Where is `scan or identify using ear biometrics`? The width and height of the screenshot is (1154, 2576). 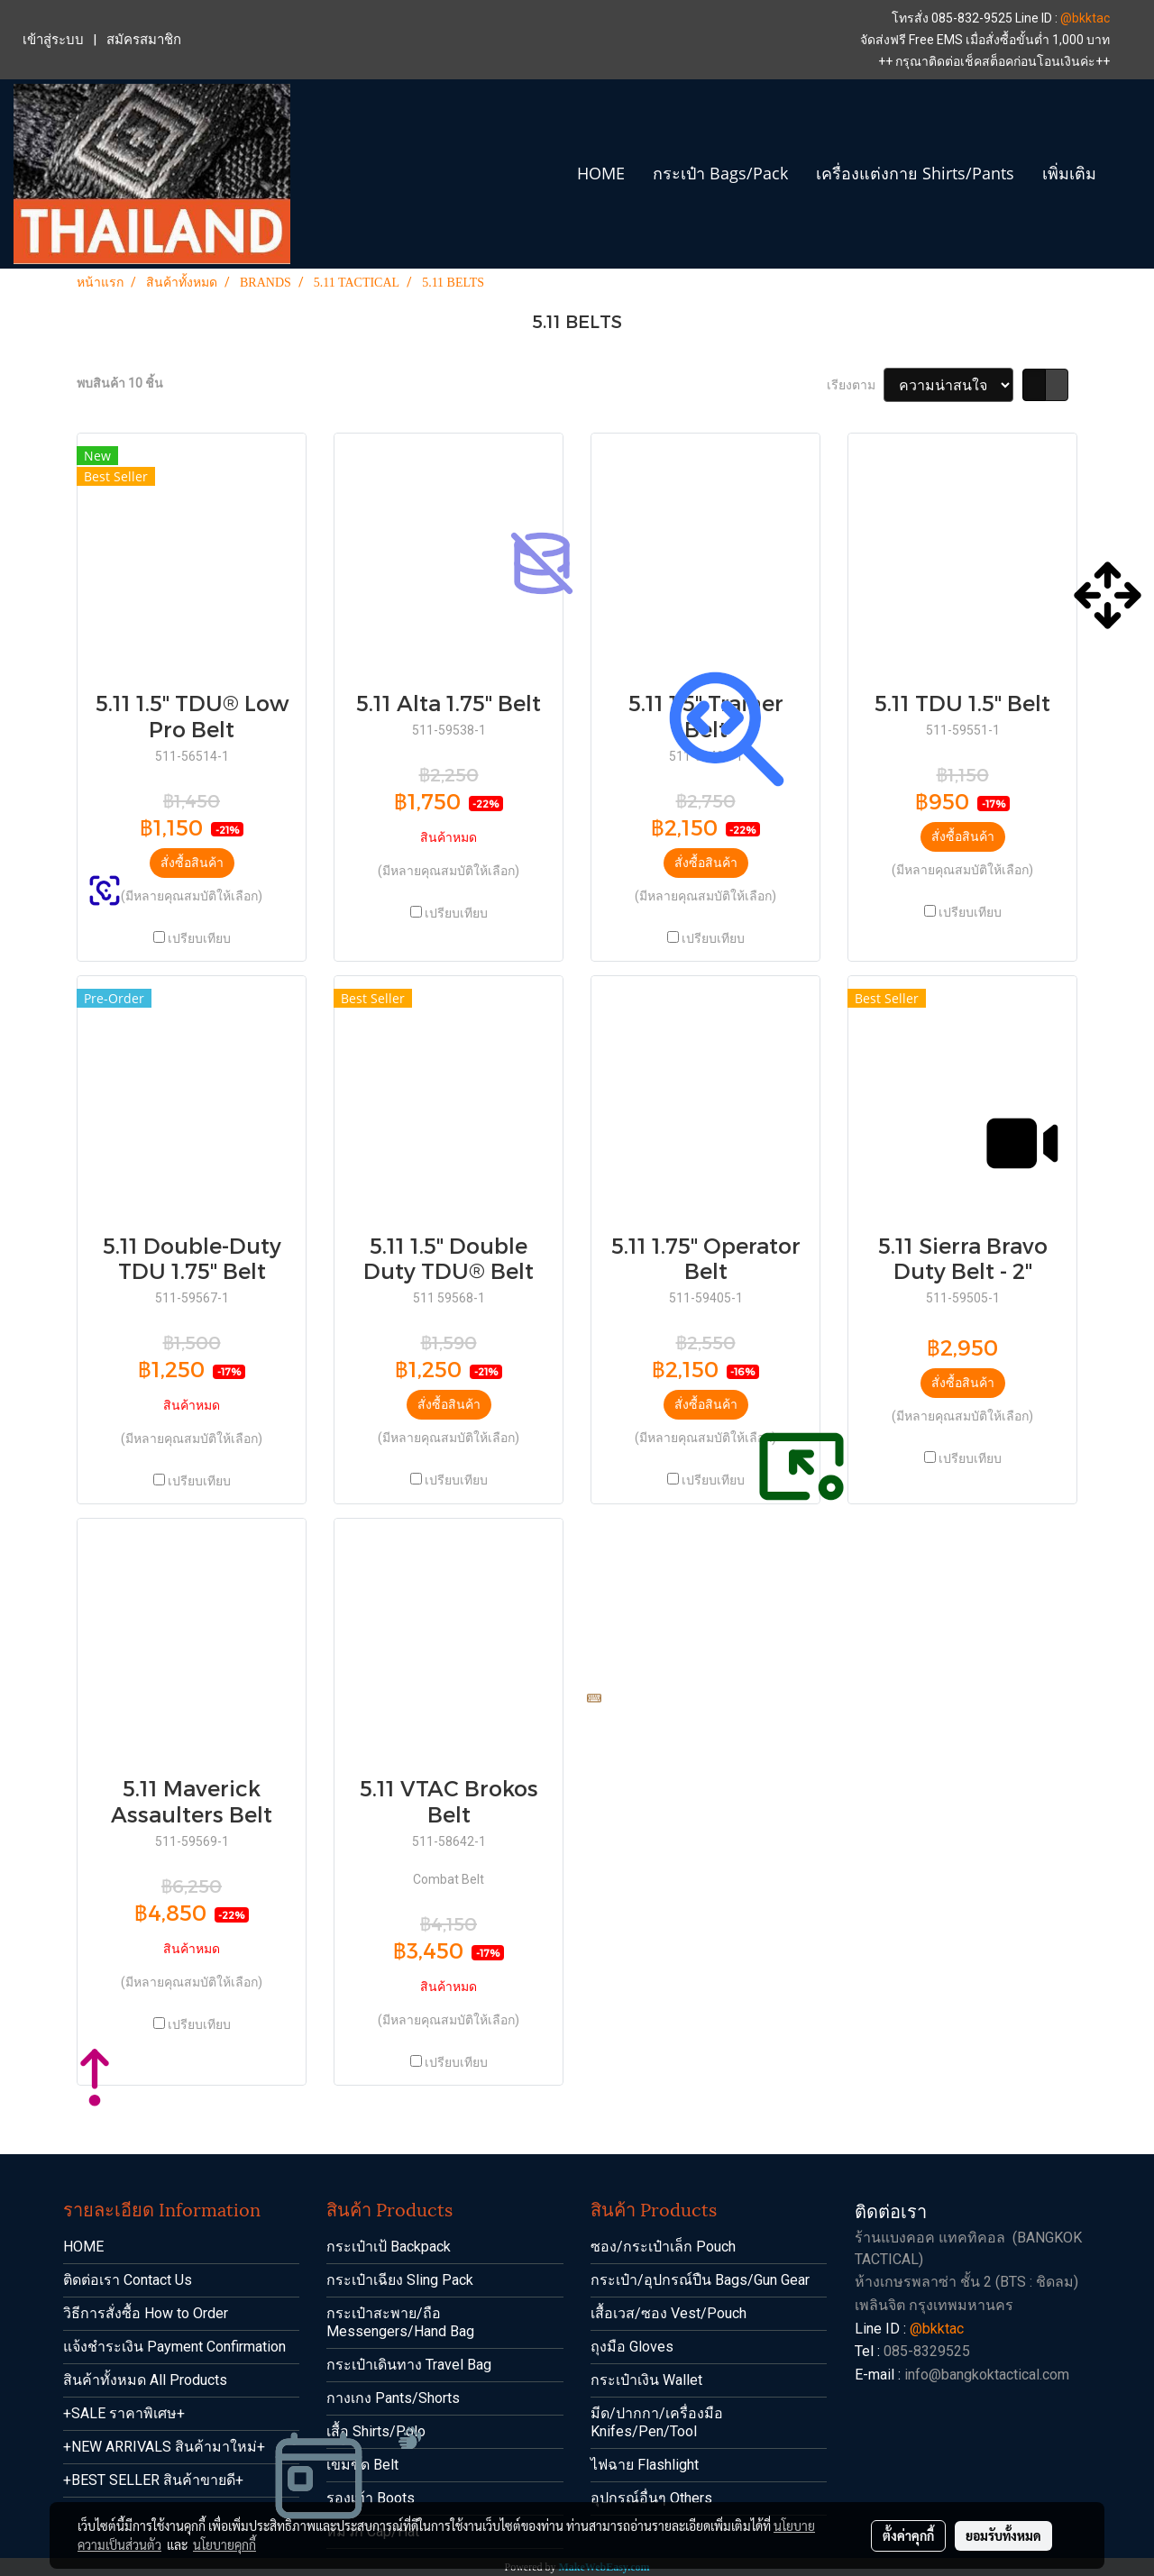
scan or identify using ear biometrics is located at coordinates (105, 891).